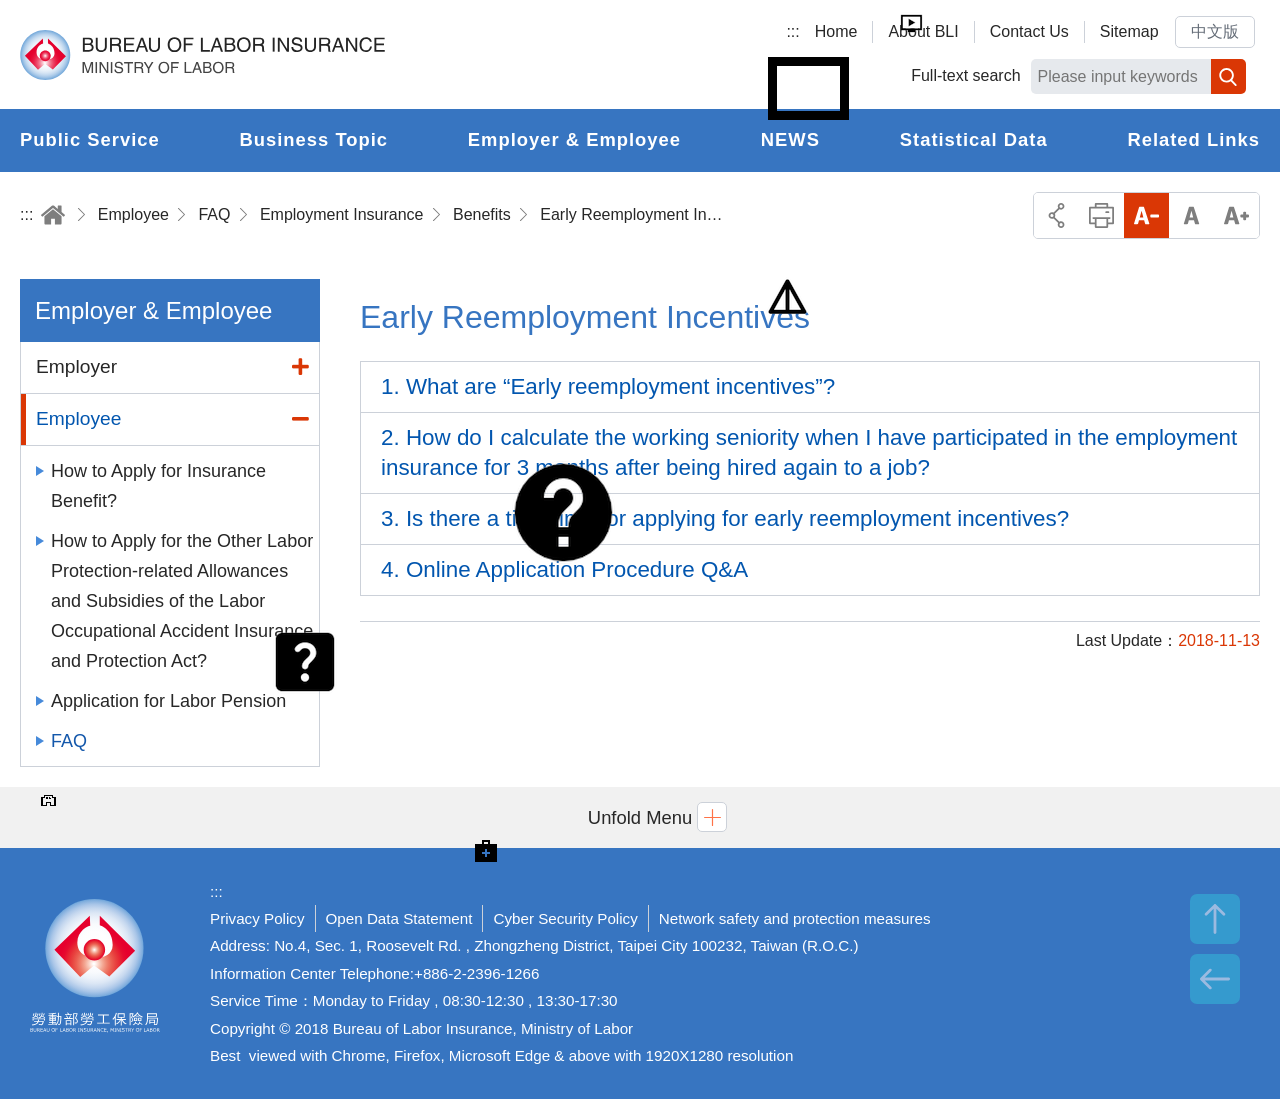  What do you see at coordinates (48, 800) in the screenshot?
I see `find nearby convenience stores` at bounding box center [48, 800].